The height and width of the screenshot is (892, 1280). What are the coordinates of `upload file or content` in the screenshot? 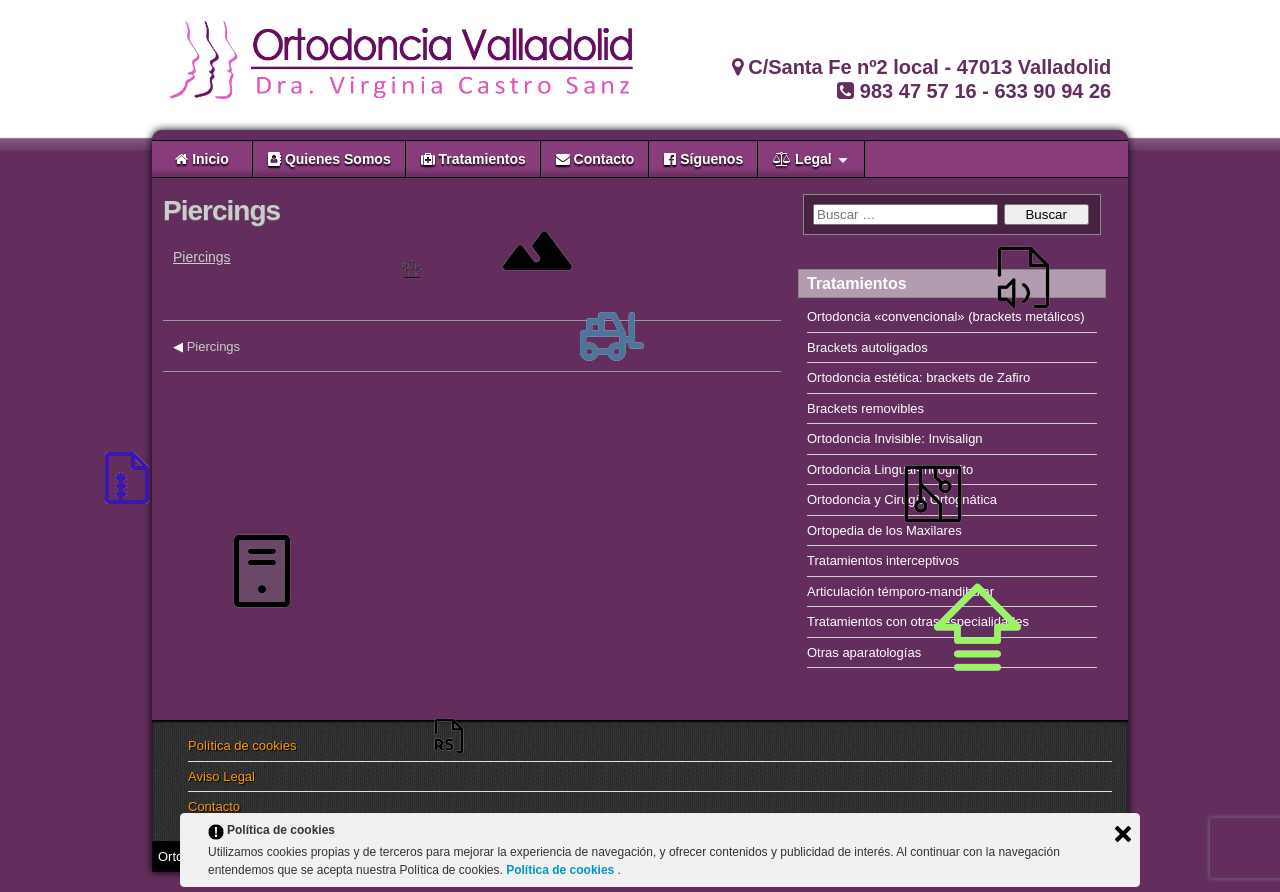 It's located at (977, 630).